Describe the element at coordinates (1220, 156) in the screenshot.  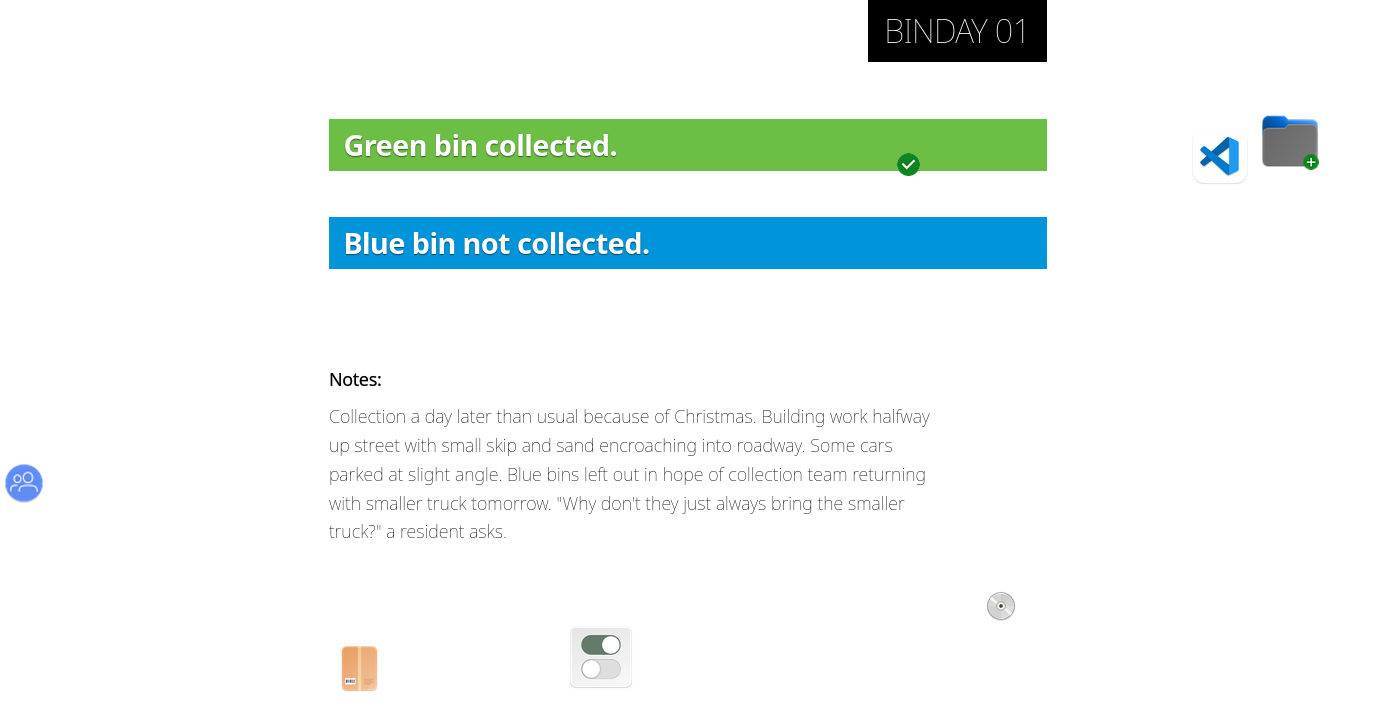
I see `open Visual Studio Code` at that location.